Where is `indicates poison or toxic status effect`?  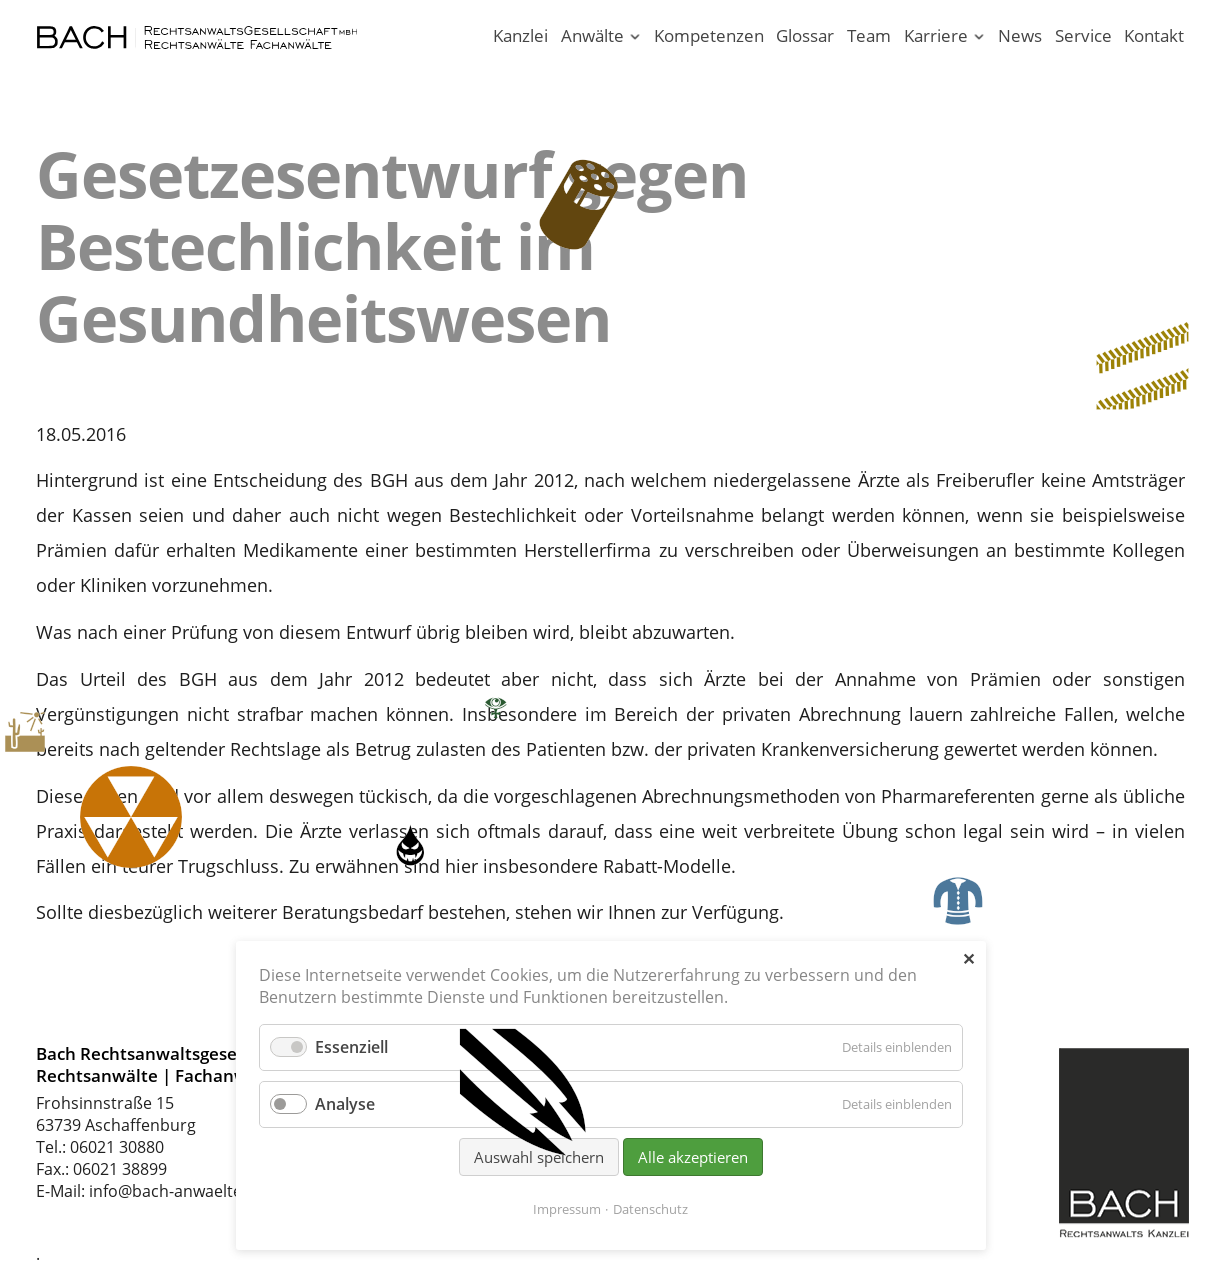 indicates poison or toxic status effect is located at coordinates (410, 845).